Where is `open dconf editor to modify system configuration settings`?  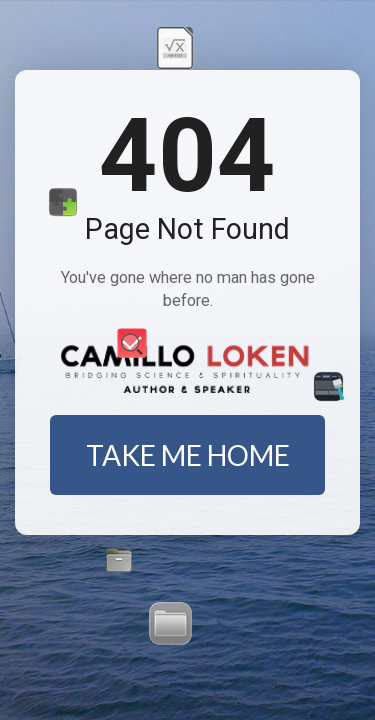 open dconf editor to modify system configuration settings is located at coordinates (132, 343).